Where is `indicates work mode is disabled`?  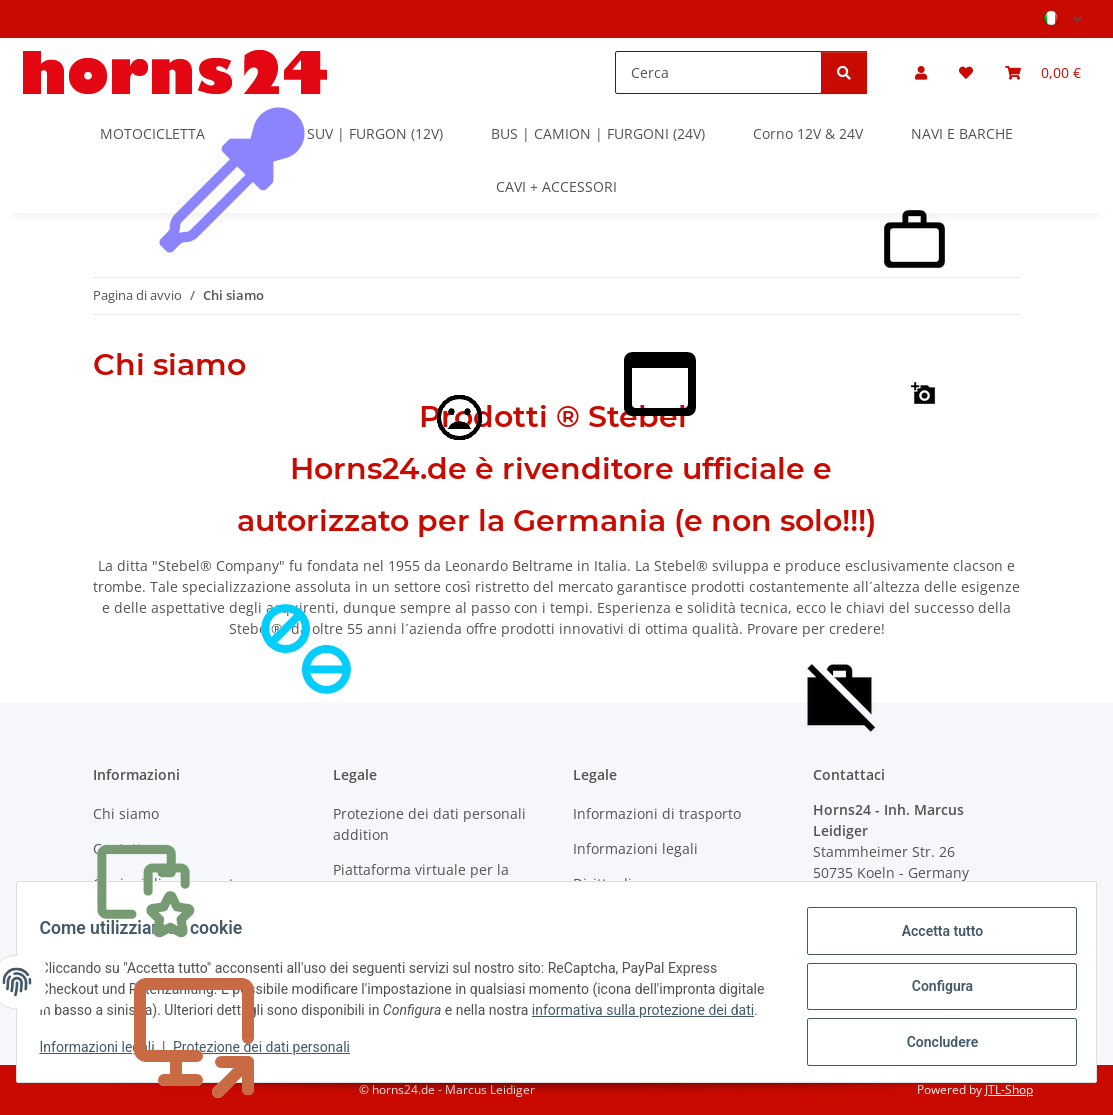 indicates work mode is disabled is located at coordinates (839, 696).